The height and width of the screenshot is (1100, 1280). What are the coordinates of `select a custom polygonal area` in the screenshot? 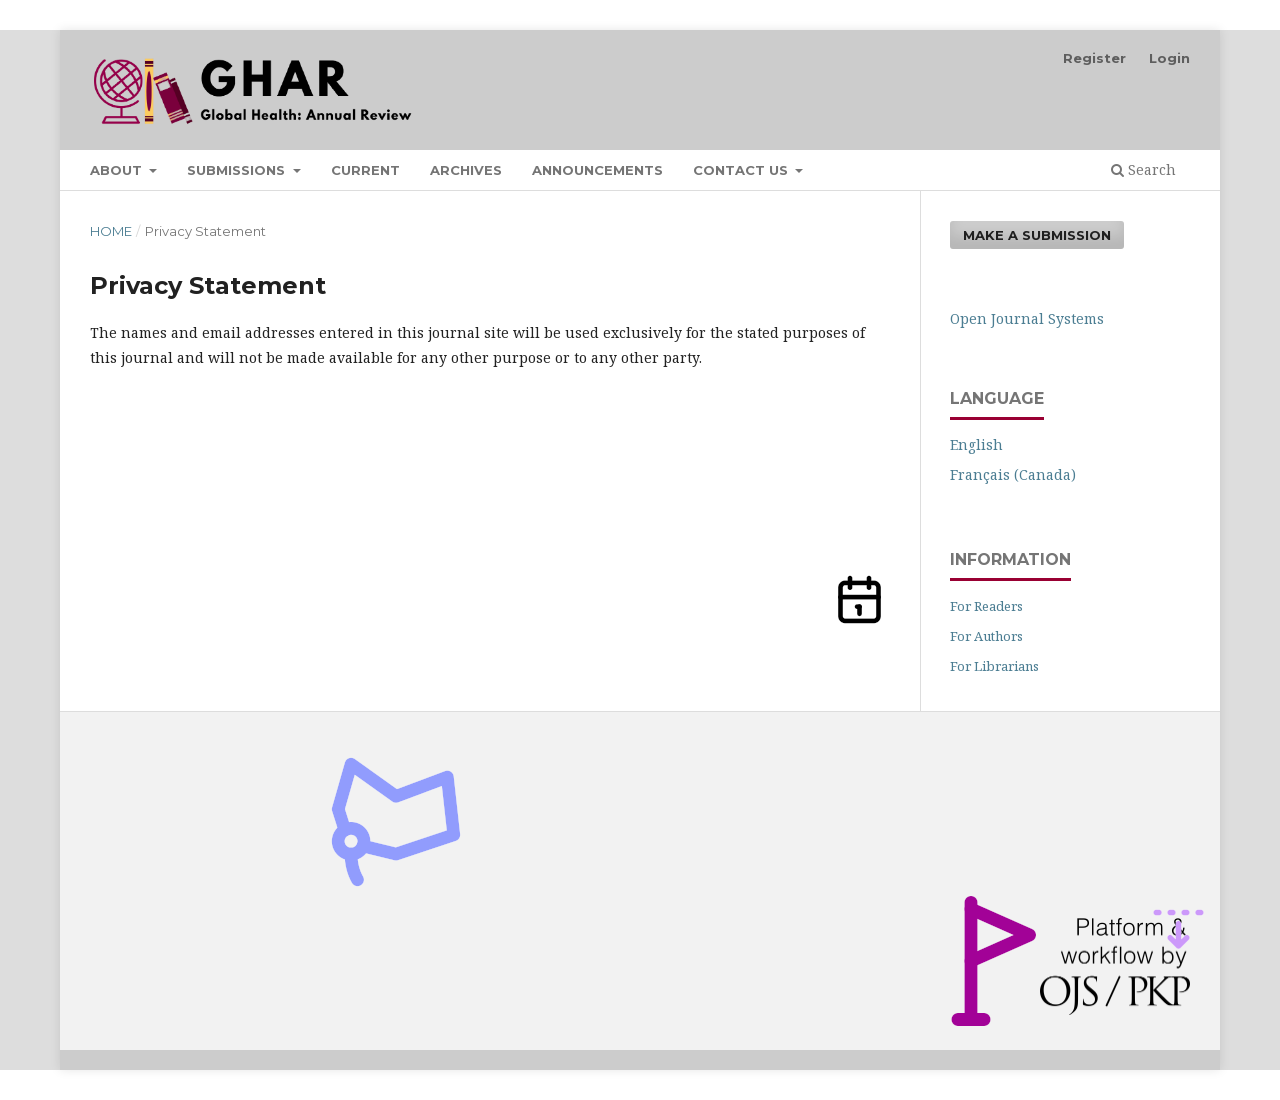 It's located at (396, 822).